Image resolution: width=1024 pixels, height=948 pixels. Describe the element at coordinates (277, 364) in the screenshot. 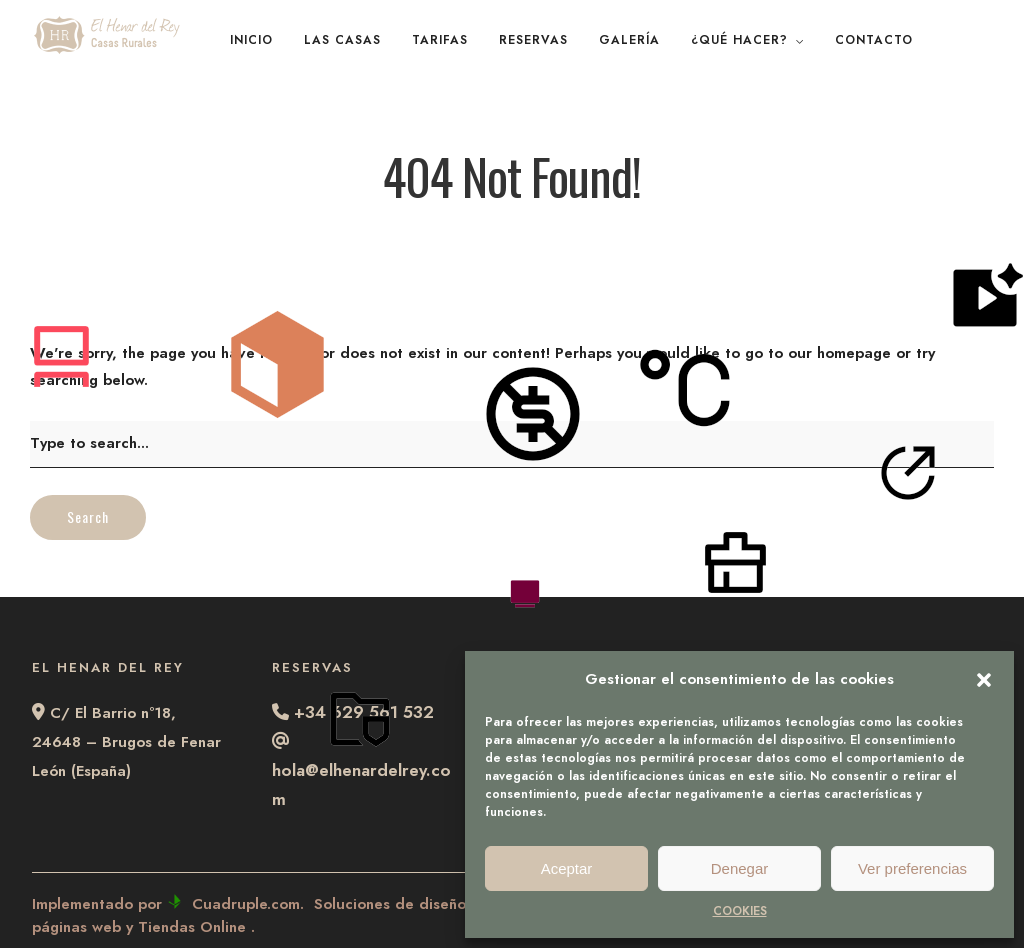

I see `open 3D modeling or design tools` at that location.